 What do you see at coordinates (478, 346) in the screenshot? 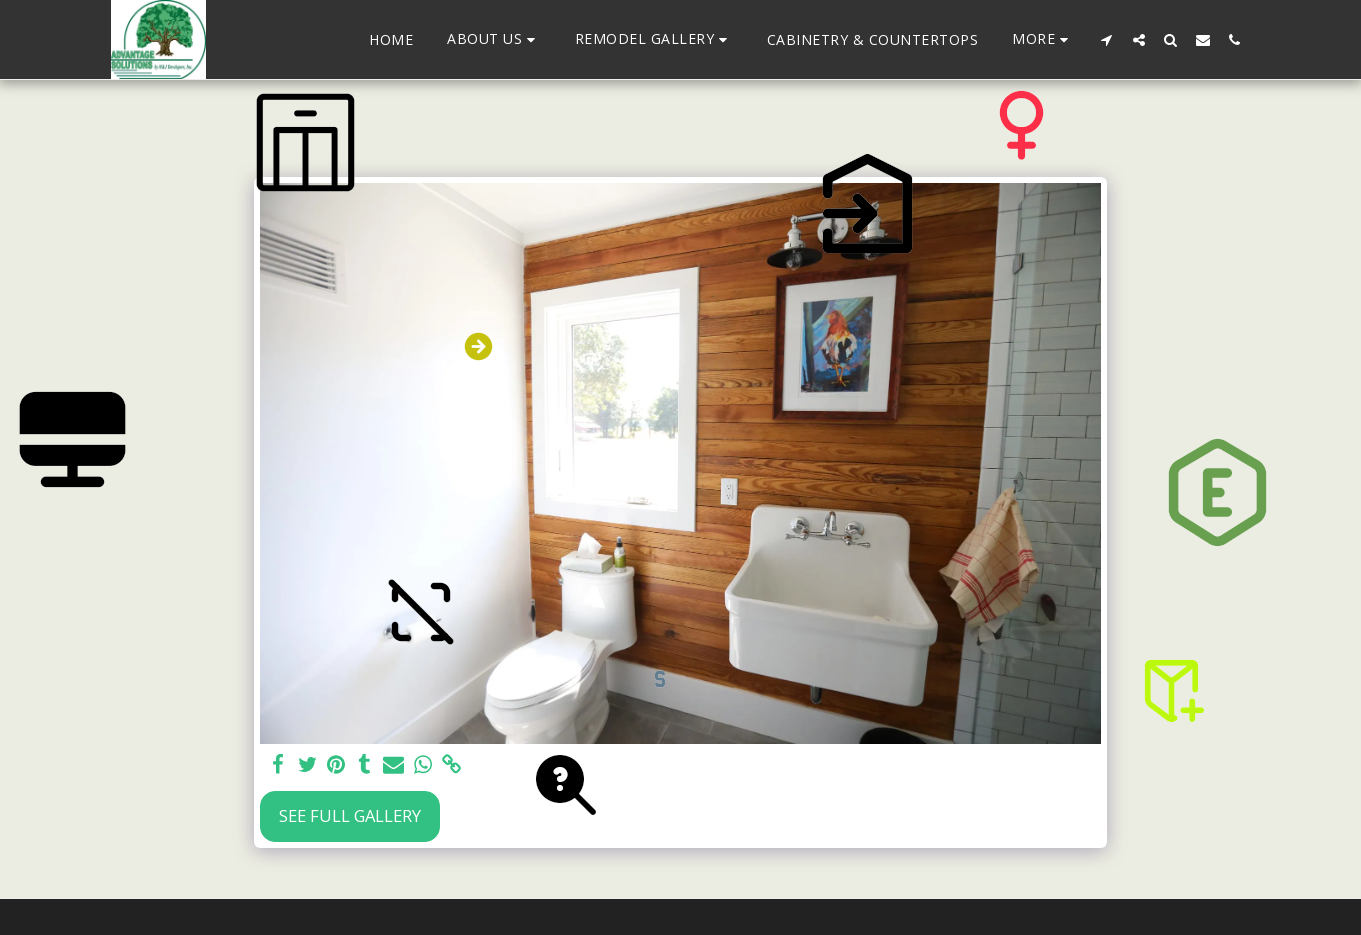
I see `proceed to the next step` at bounding box center [478, 346].